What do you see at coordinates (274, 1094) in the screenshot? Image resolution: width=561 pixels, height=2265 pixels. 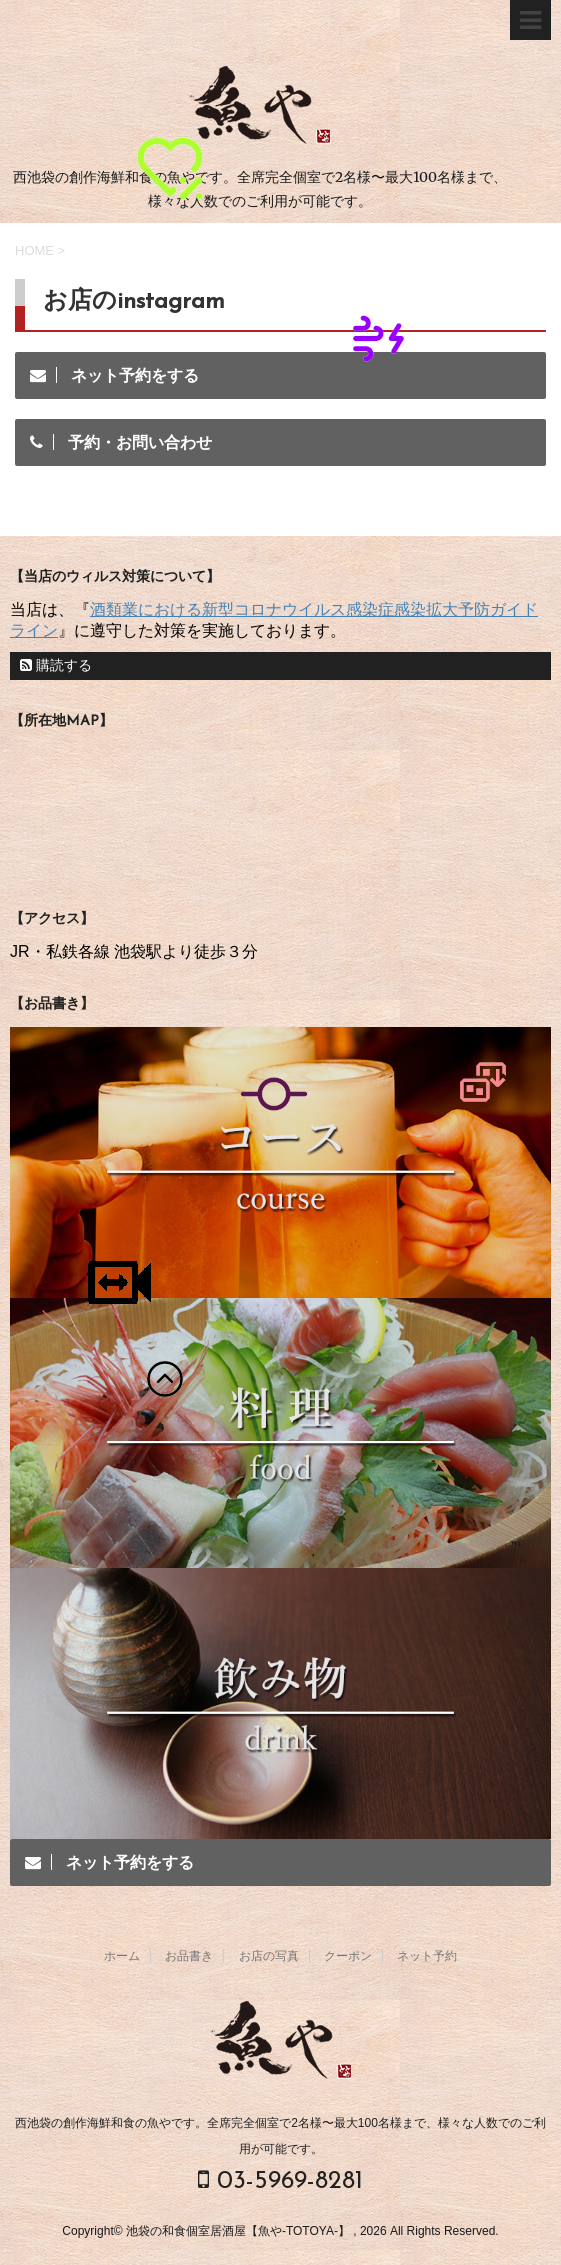 I see `view commit details in version control` at bounding box center [274, 1094].